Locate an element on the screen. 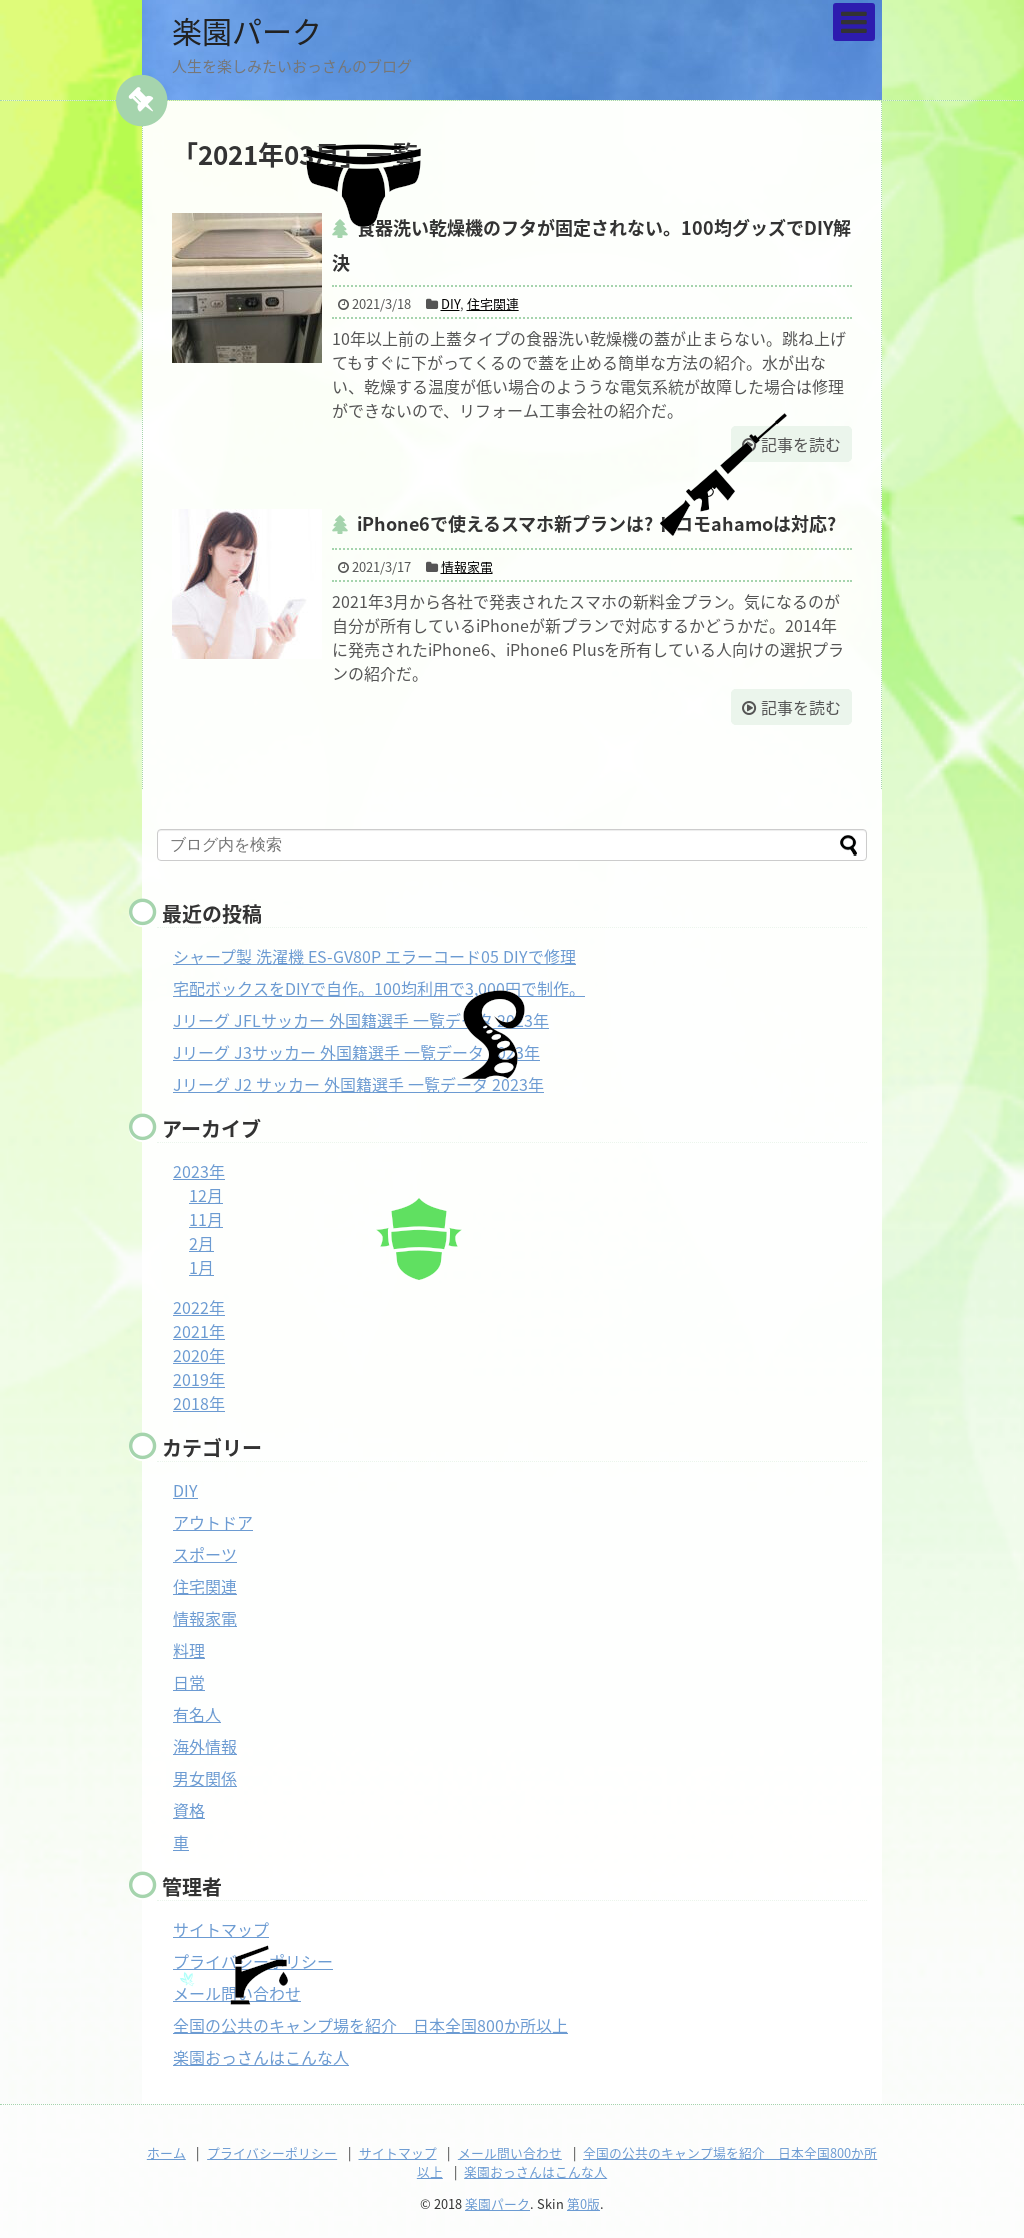 This screenshot has width=1024, height=2238. view achievements or badges earned is located at coordinates (419, 1239).